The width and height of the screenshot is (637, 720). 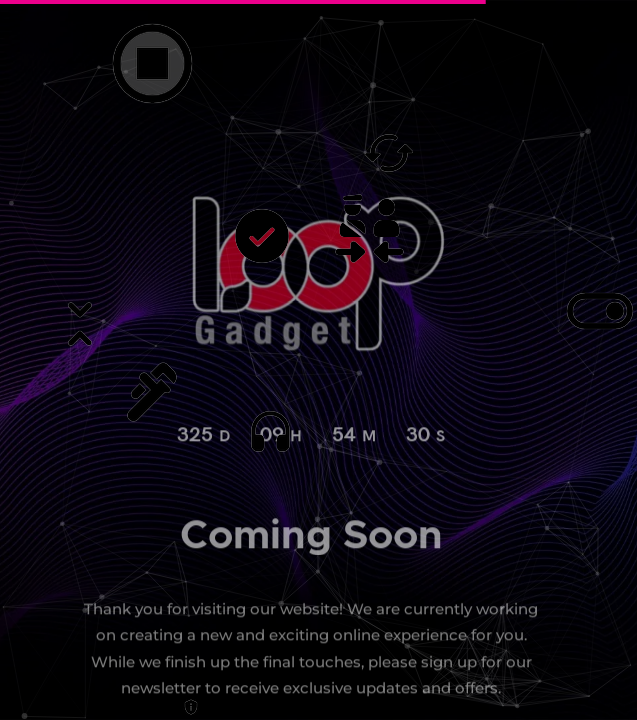 I want to click on toggle switch in the on/enabled state, so click(x=600, y=311).